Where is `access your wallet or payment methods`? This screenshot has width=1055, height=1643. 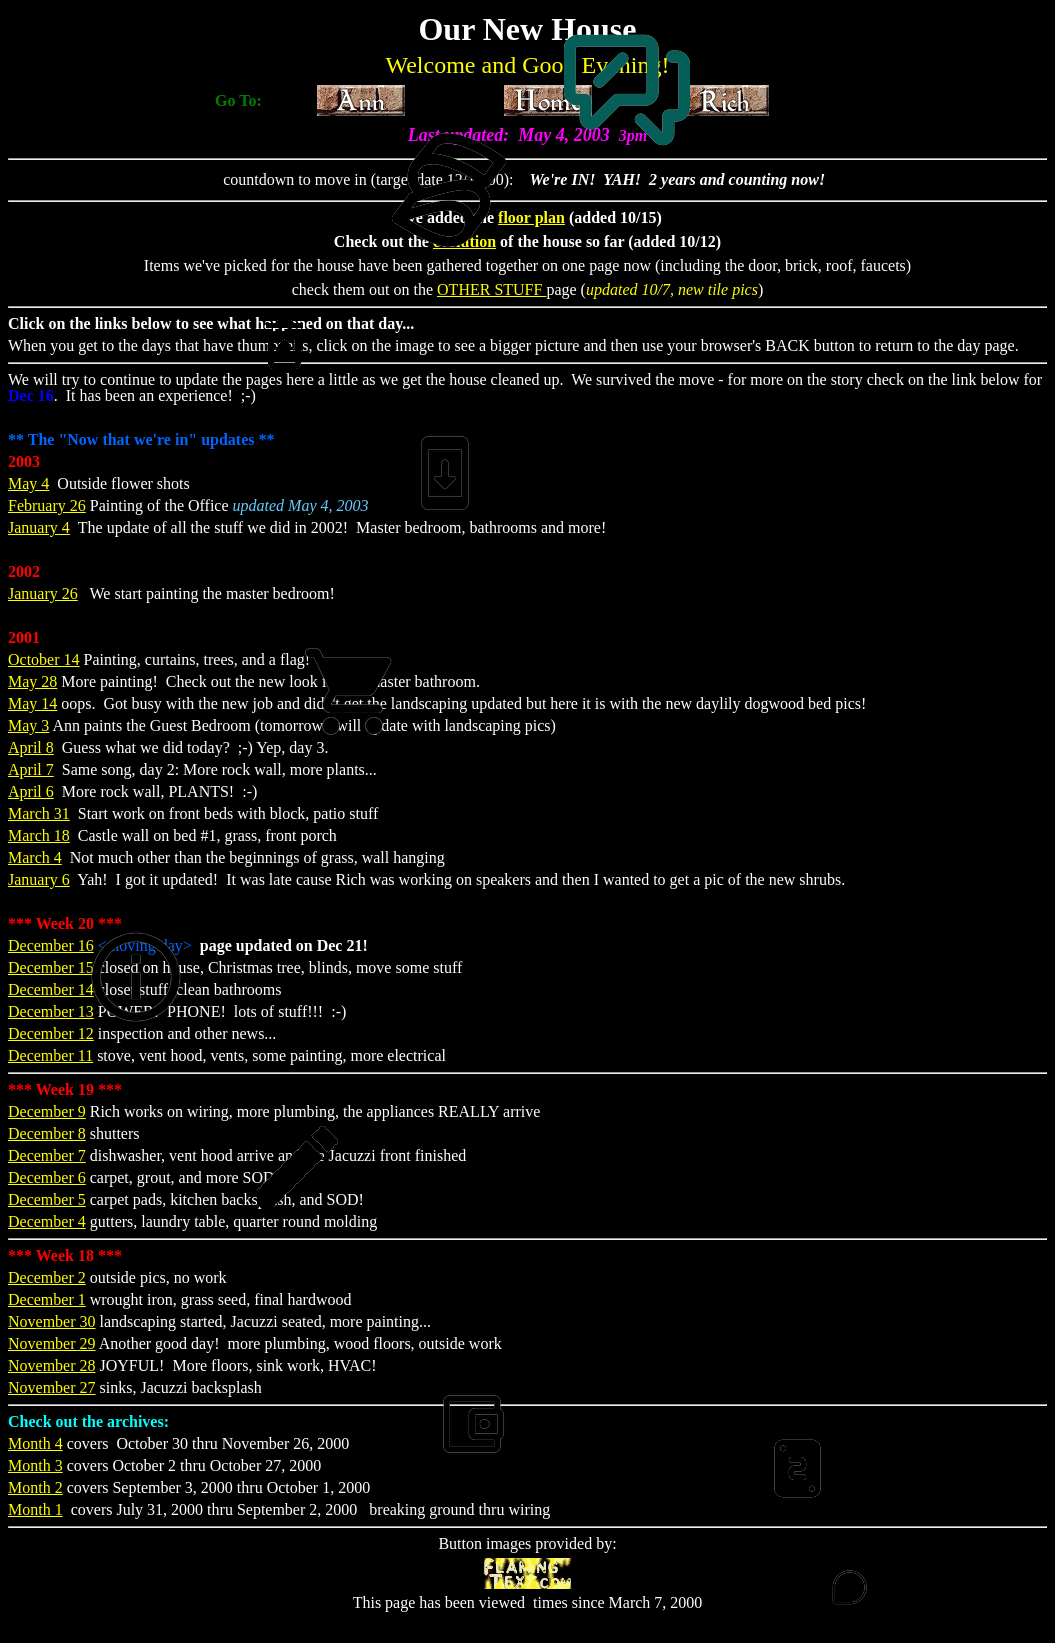
access your wallet or payment methods is located at coordinates (472, 1424).